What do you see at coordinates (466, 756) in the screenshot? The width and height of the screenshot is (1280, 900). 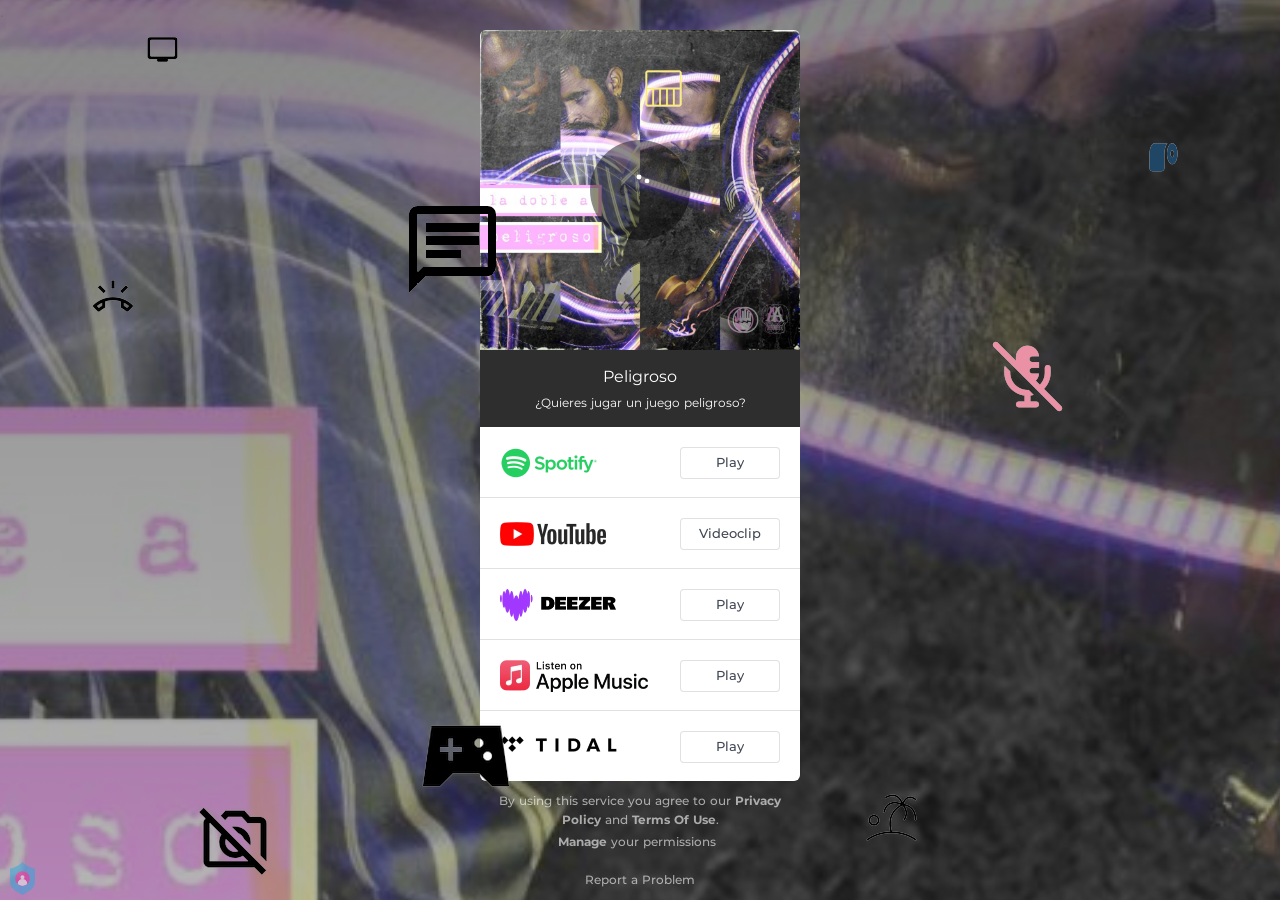 I see `access gaming or esports features` at bounding box center [466, 756].